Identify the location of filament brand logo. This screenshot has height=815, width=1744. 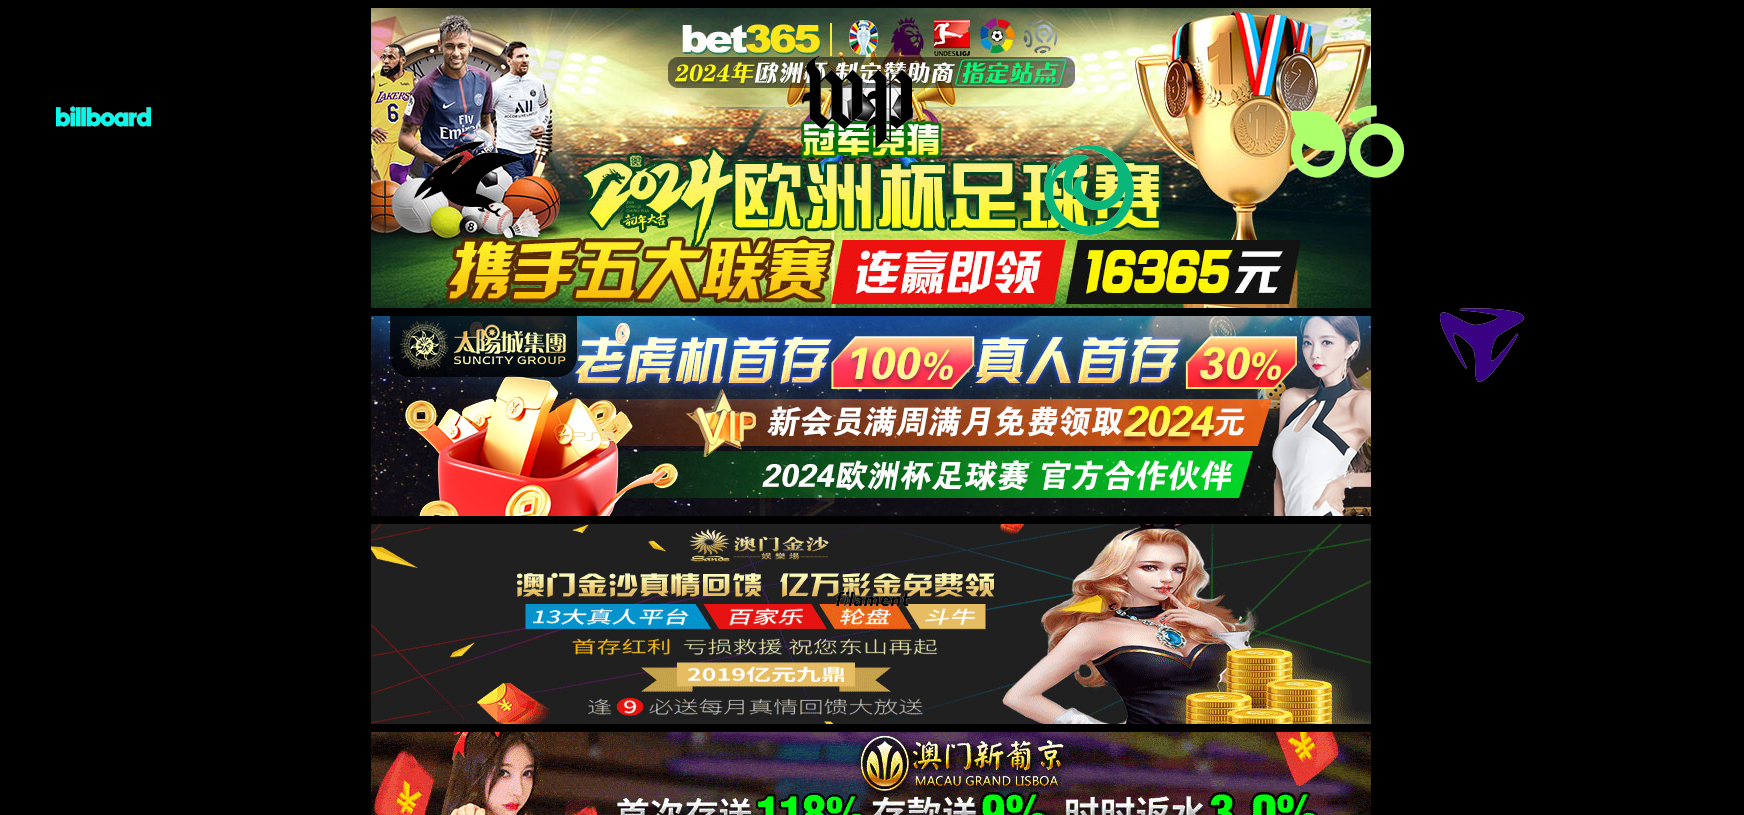
(873, 599).